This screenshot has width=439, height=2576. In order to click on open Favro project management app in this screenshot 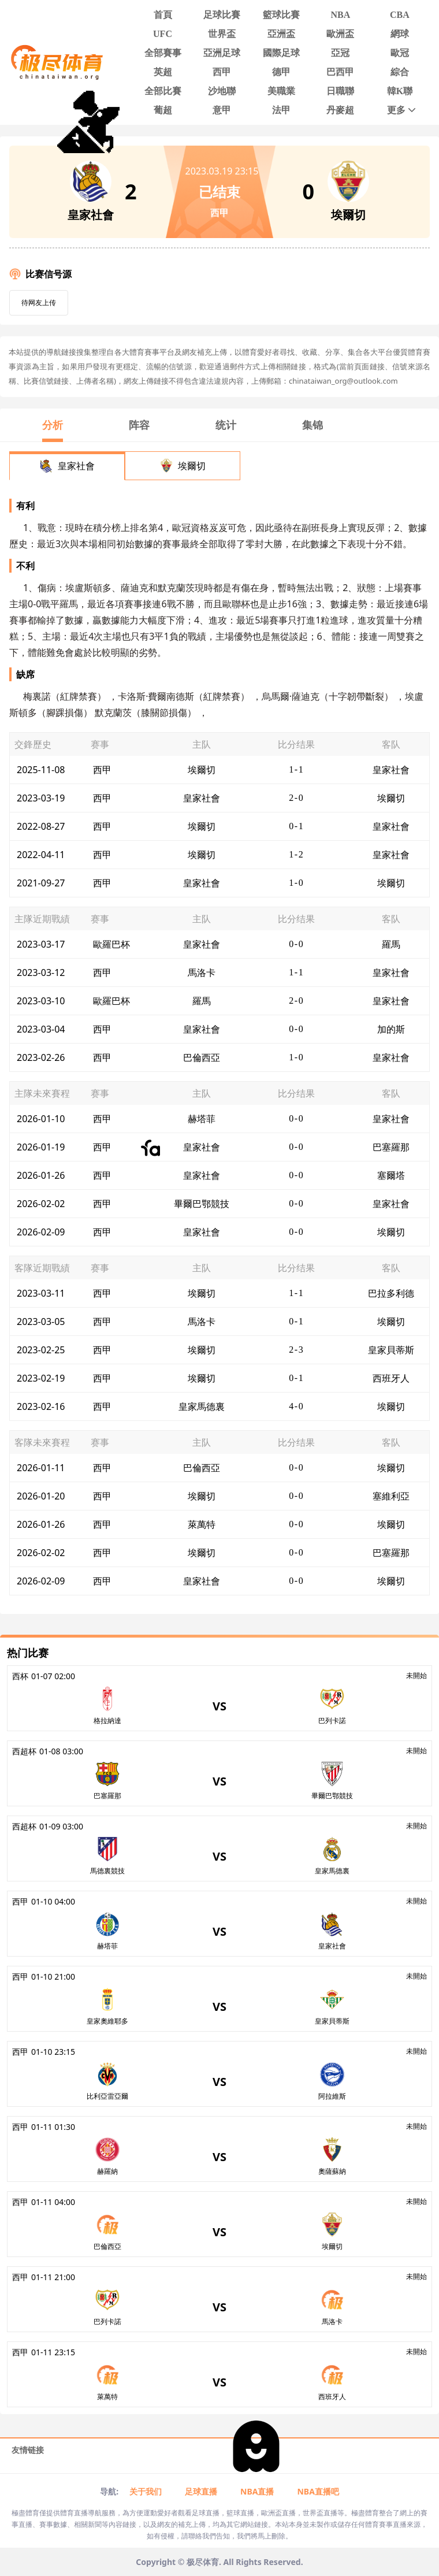, I will do `click(150, 1148)`.